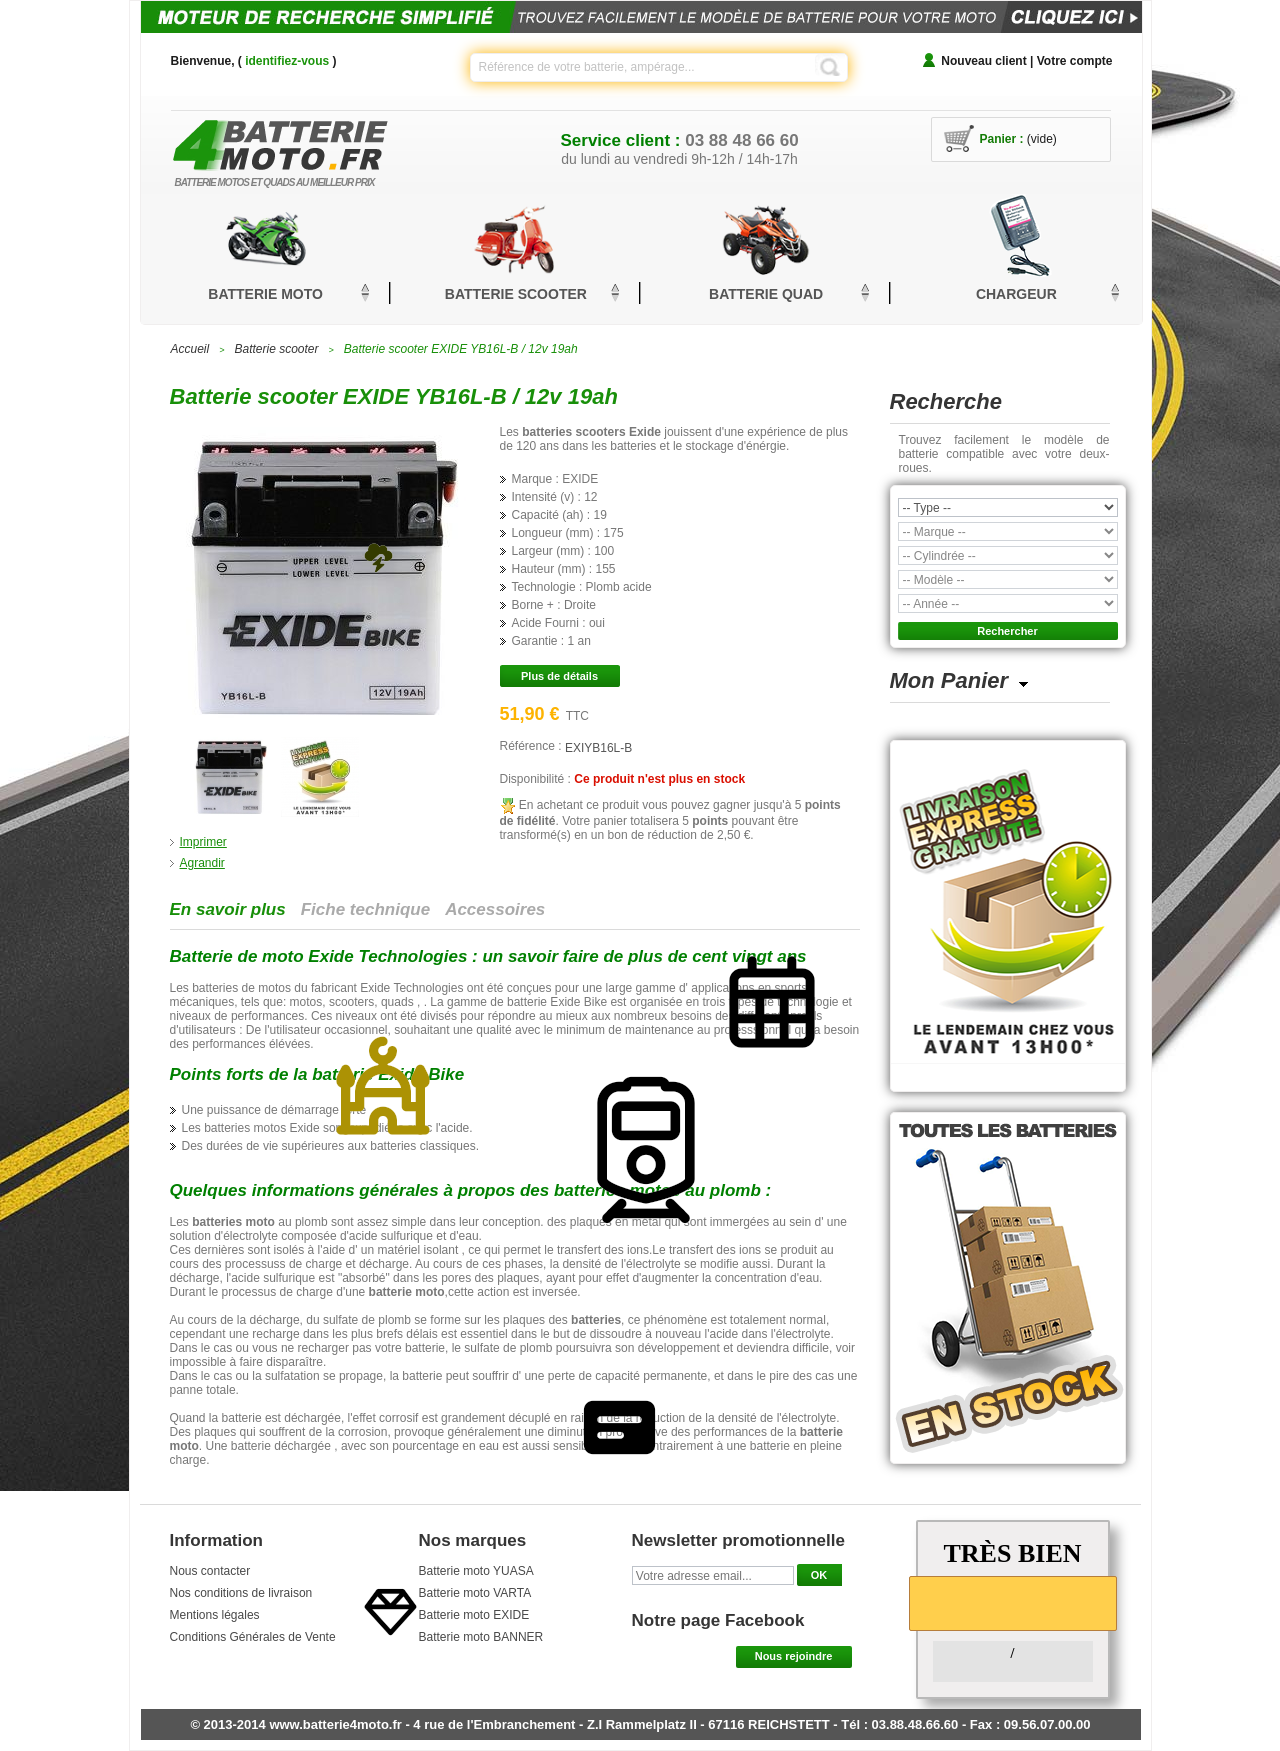 This screenshot has width=1280, height=1751. I want to click on view payment or check details, so click(619, 1427).